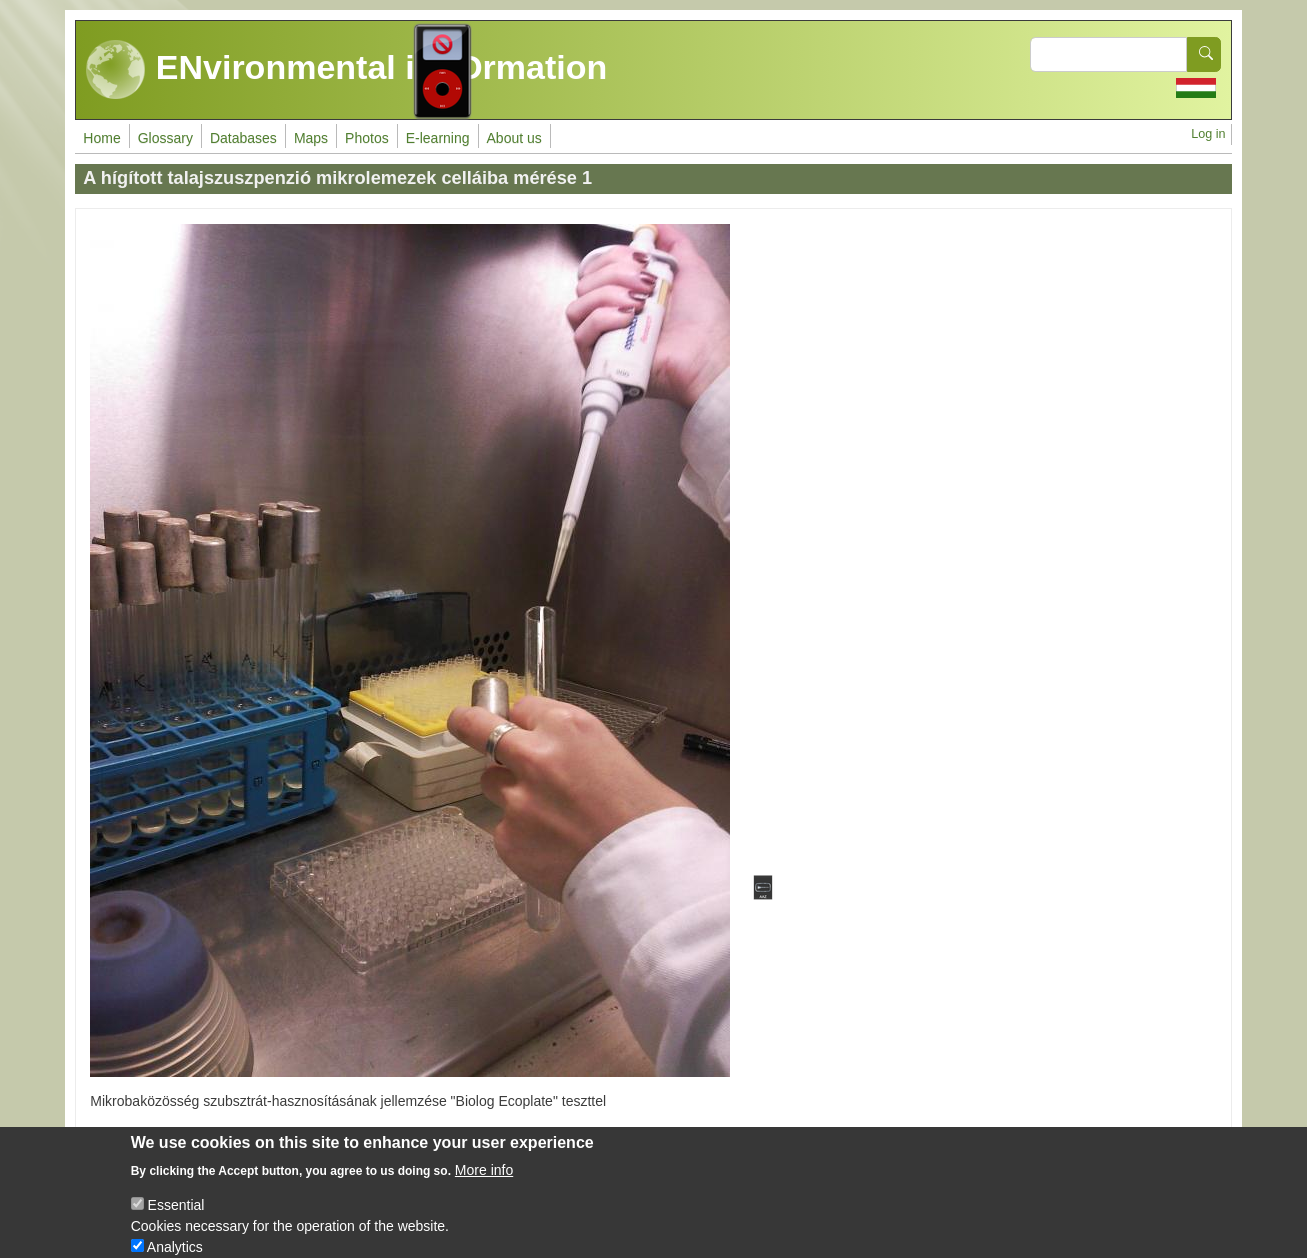  I want to click on audio analyzer or metering tool in GarageBand, so click(763, 888).